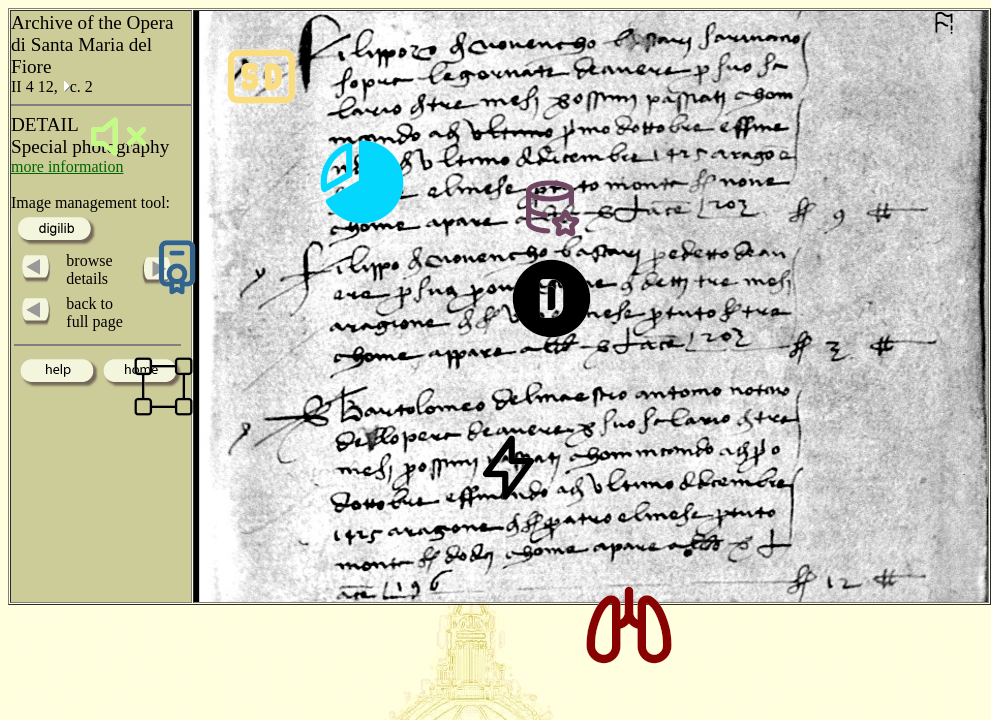 The width and height of the screenshot is (991, 720). I want to click on view certificate or credential details, so click(177, 266).